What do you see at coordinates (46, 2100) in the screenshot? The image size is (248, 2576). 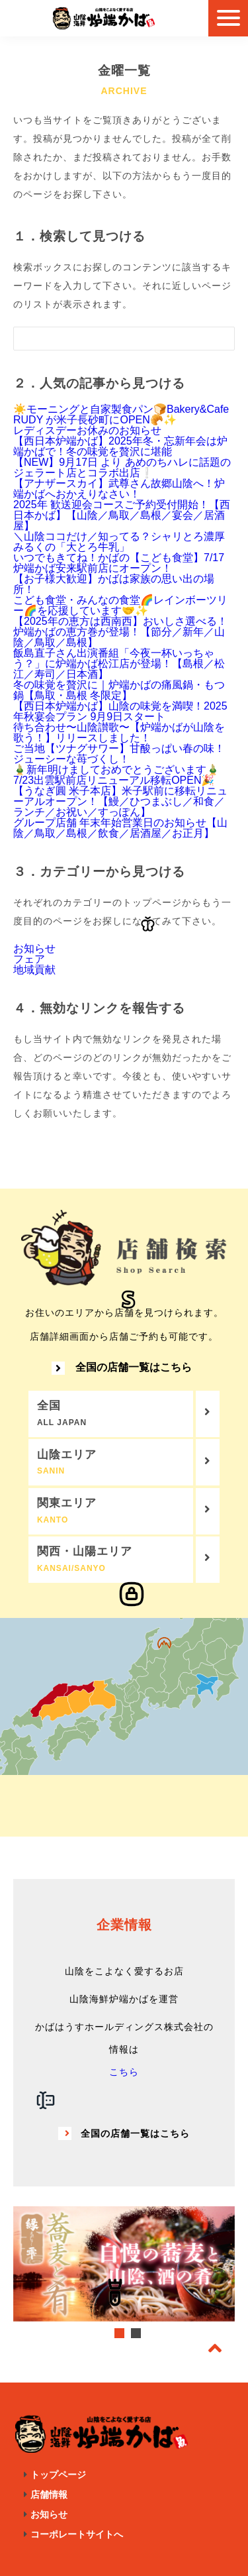 I see `access forms and surveys` at bounding box center [46, 2100].